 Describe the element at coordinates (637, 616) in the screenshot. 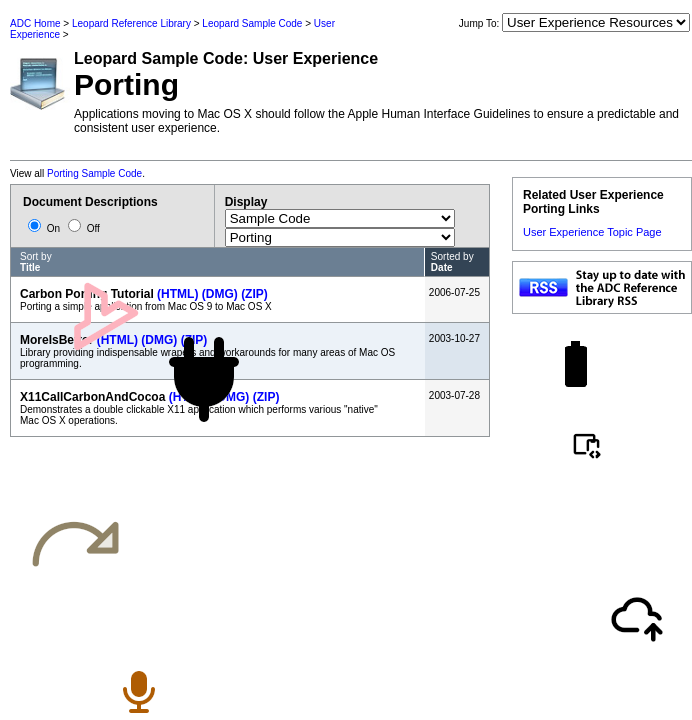

I see `upload file to cloud storage` at that location.